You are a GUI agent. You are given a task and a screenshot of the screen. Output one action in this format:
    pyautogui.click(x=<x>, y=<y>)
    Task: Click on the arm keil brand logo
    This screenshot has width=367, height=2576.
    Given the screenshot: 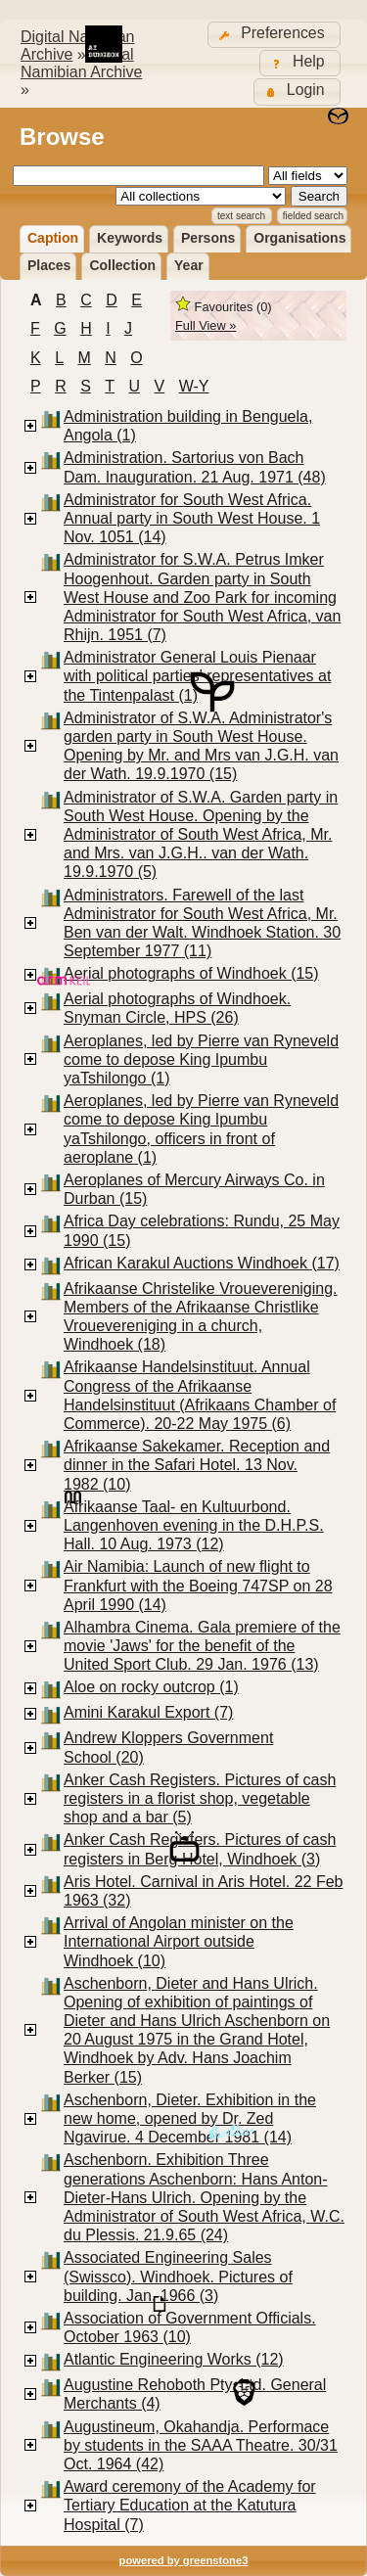 What is the action you would take?
    pyautogui.click(x=64, y=981)
    